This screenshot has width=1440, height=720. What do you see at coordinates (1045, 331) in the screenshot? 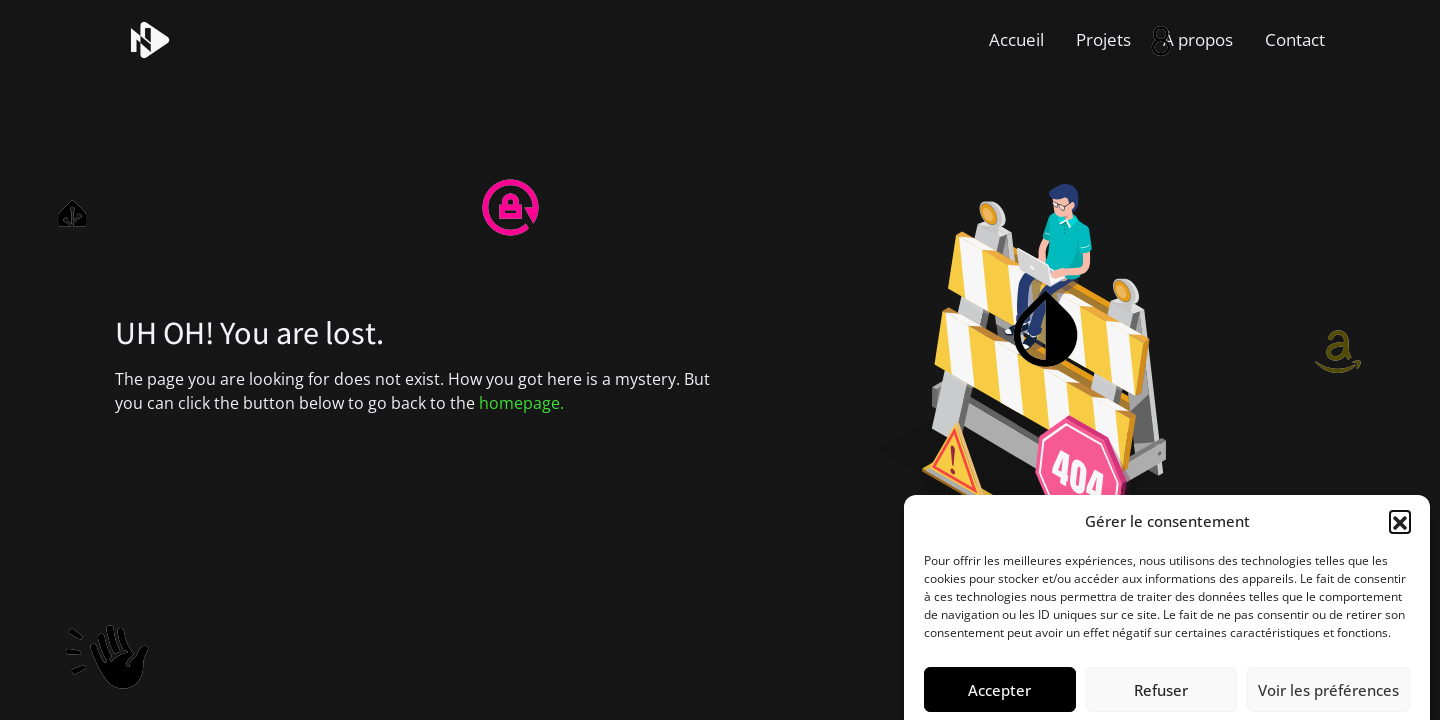
I see `adjust contrast settings` at bounding box center [1045, 331].